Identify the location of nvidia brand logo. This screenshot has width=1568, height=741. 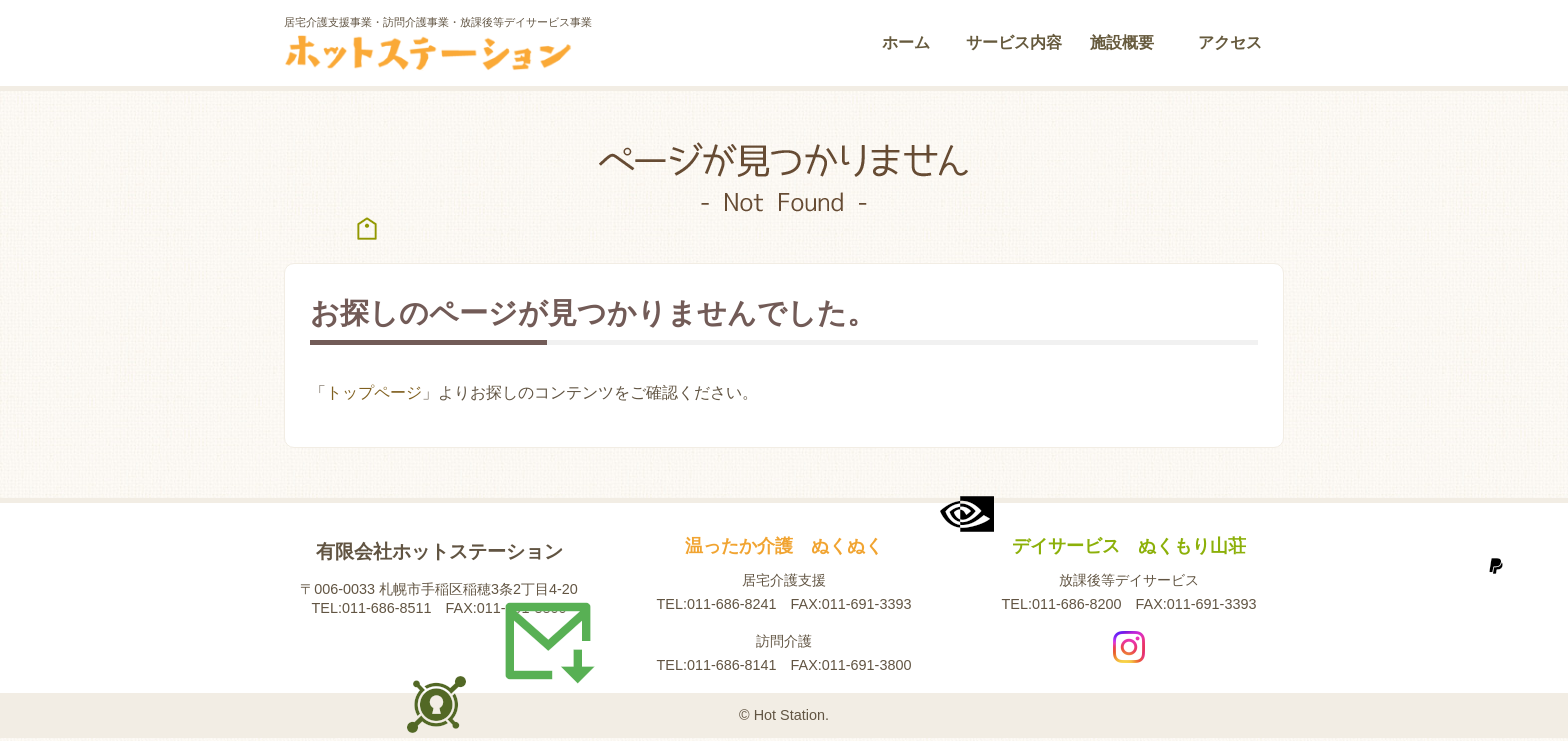
(967, 514).